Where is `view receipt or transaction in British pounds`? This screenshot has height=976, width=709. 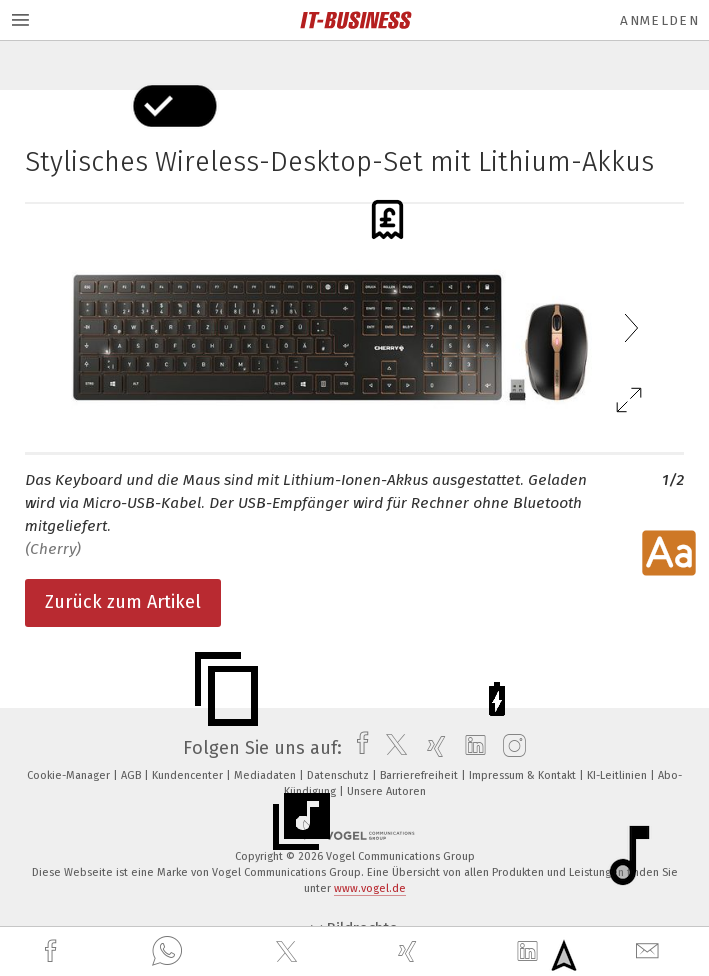
view receipt or transaction in British pounds is located at coordinates (387, 219).